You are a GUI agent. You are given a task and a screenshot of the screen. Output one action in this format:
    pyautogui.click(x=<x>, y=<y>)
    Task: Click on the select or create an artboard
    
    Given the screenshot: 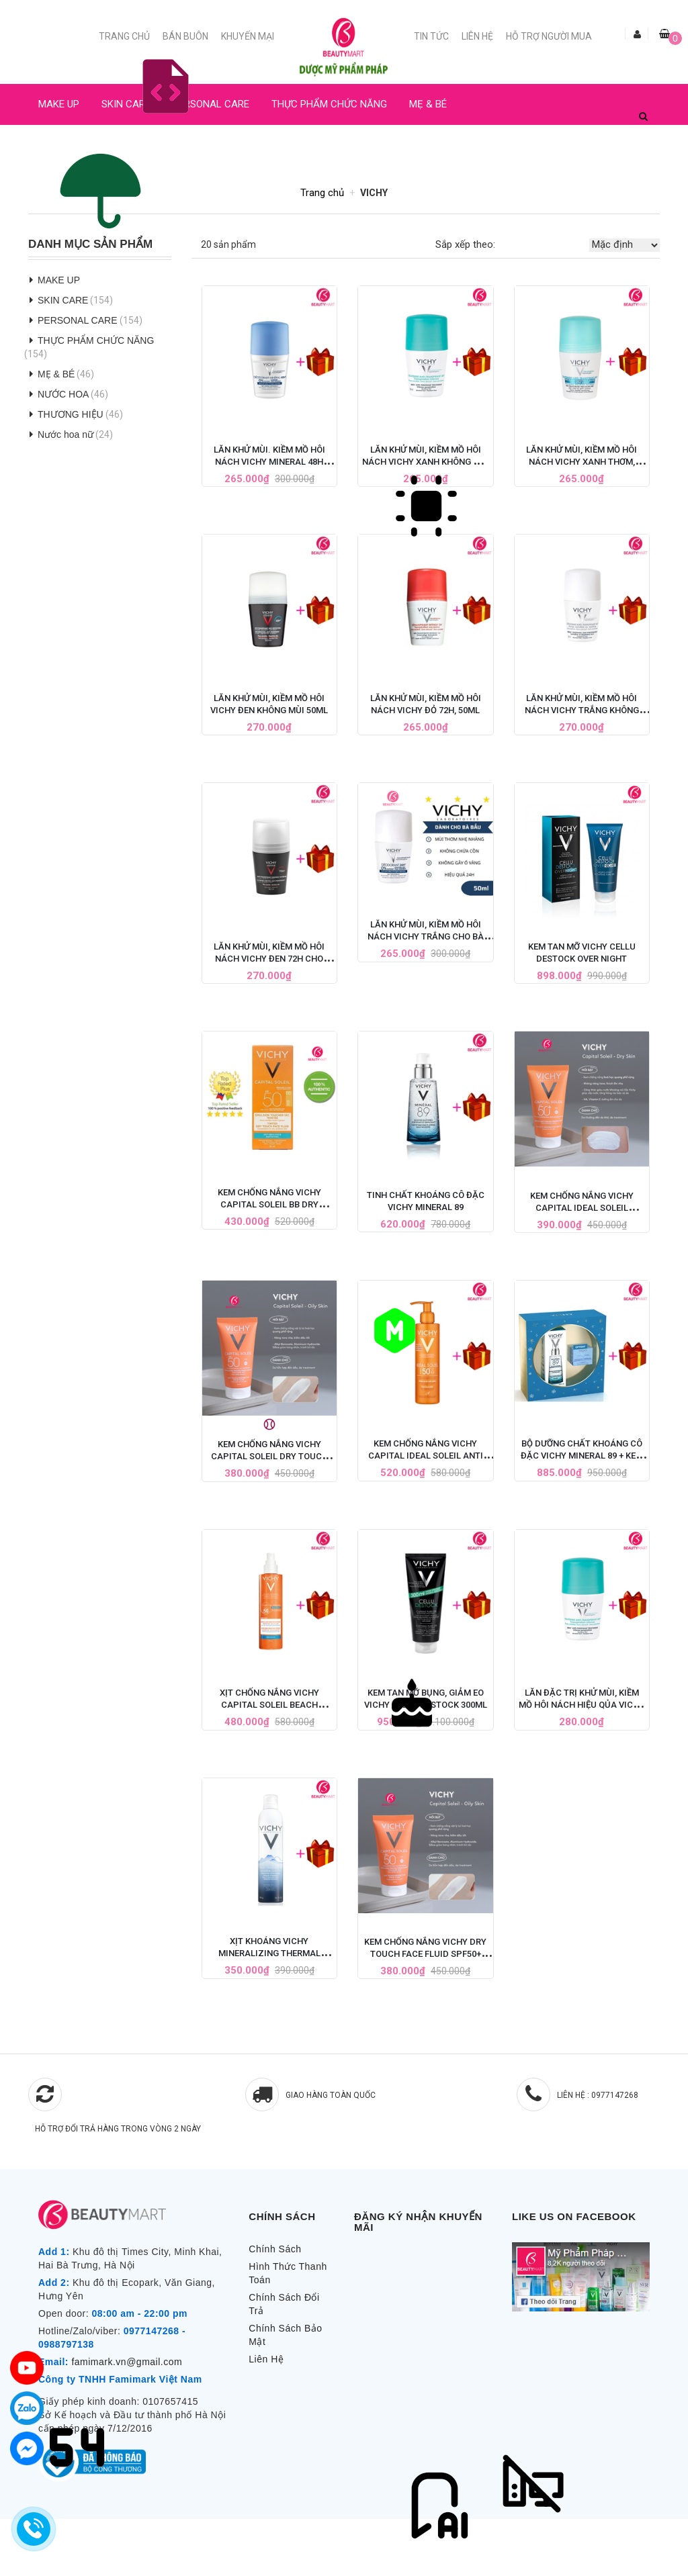 What is the action you would take?
    pyautogui.click(x=426, y=506)
    